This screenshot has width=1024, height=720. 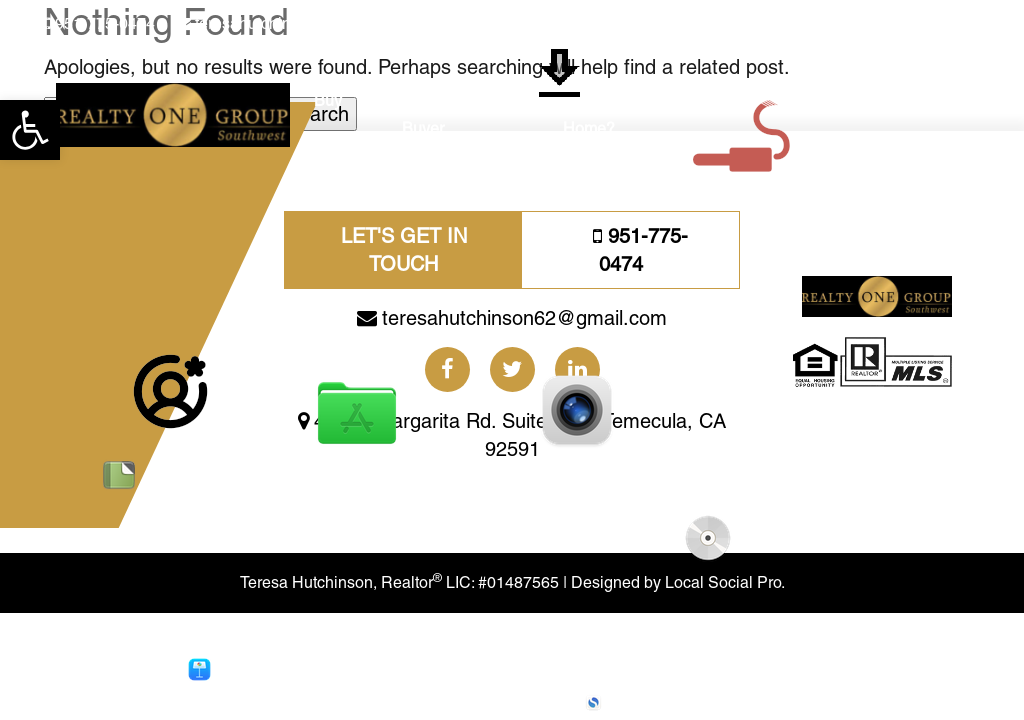 I want to click on download a file or content, so click(x=559, y=74).